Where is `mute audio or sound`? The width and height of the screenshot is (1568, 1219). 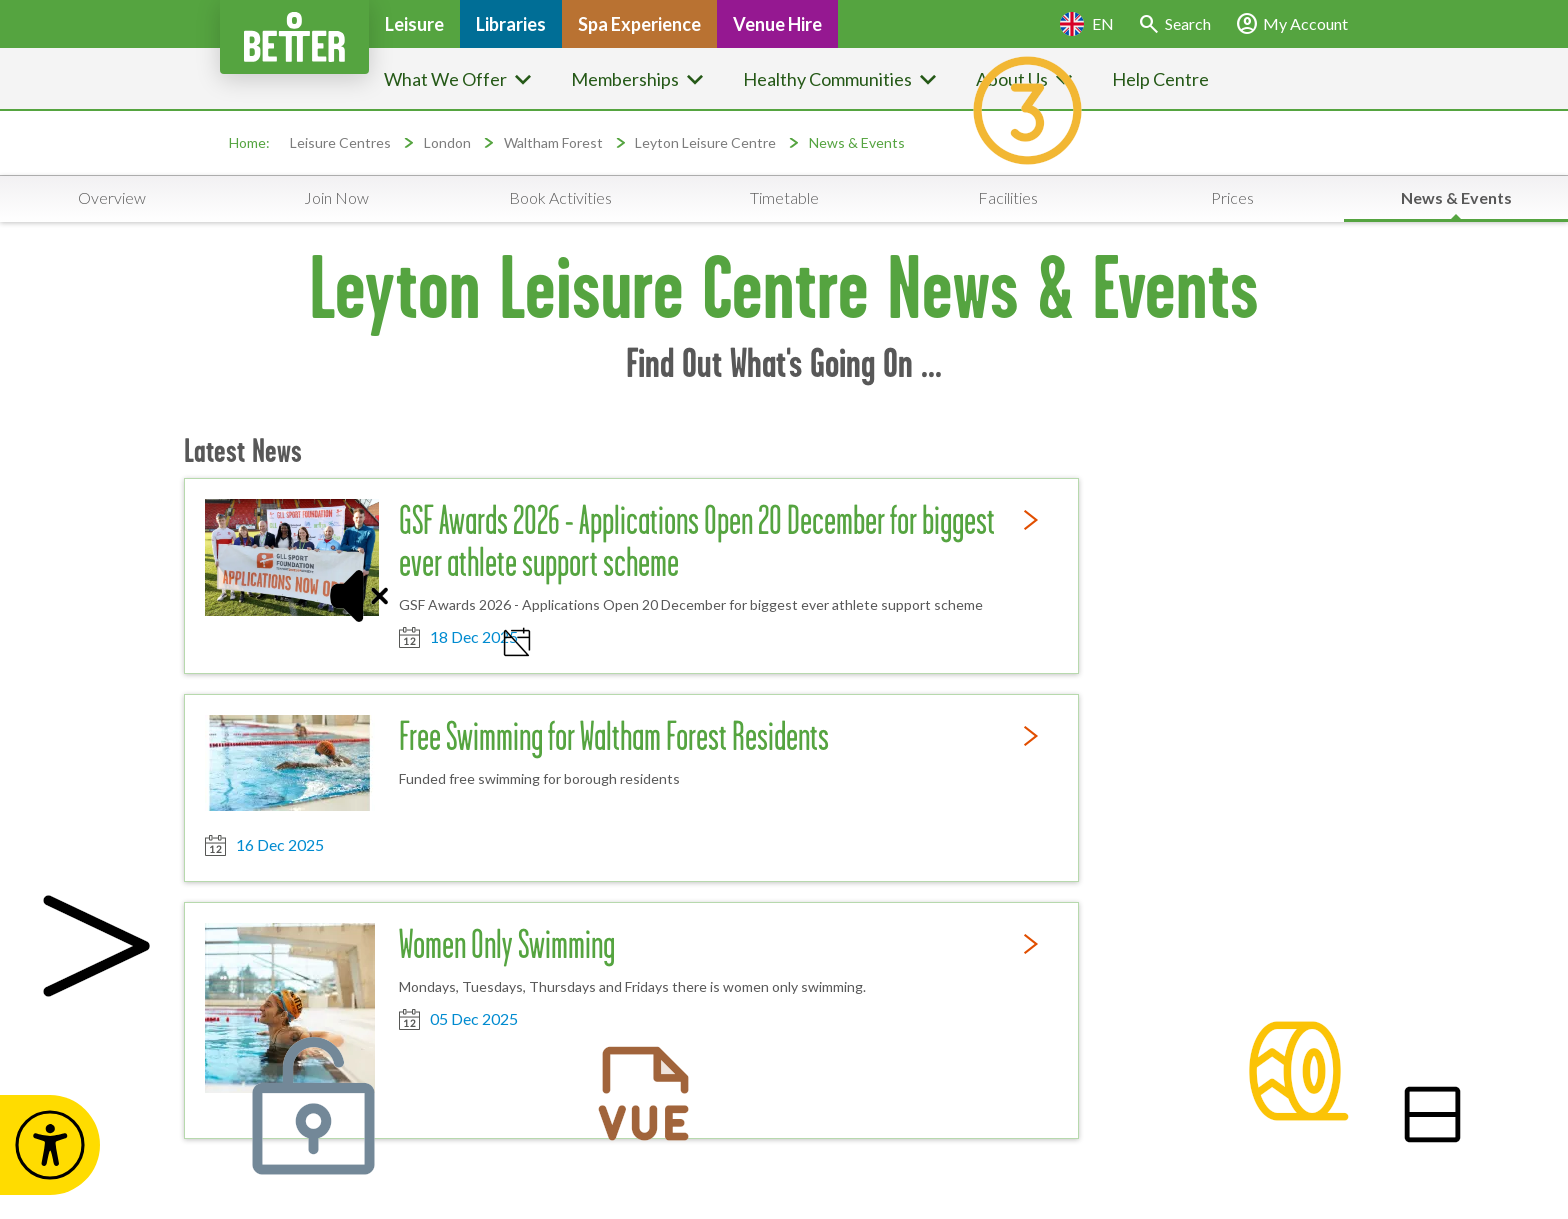 mute audio or sound is located at coordinates (359, 596).